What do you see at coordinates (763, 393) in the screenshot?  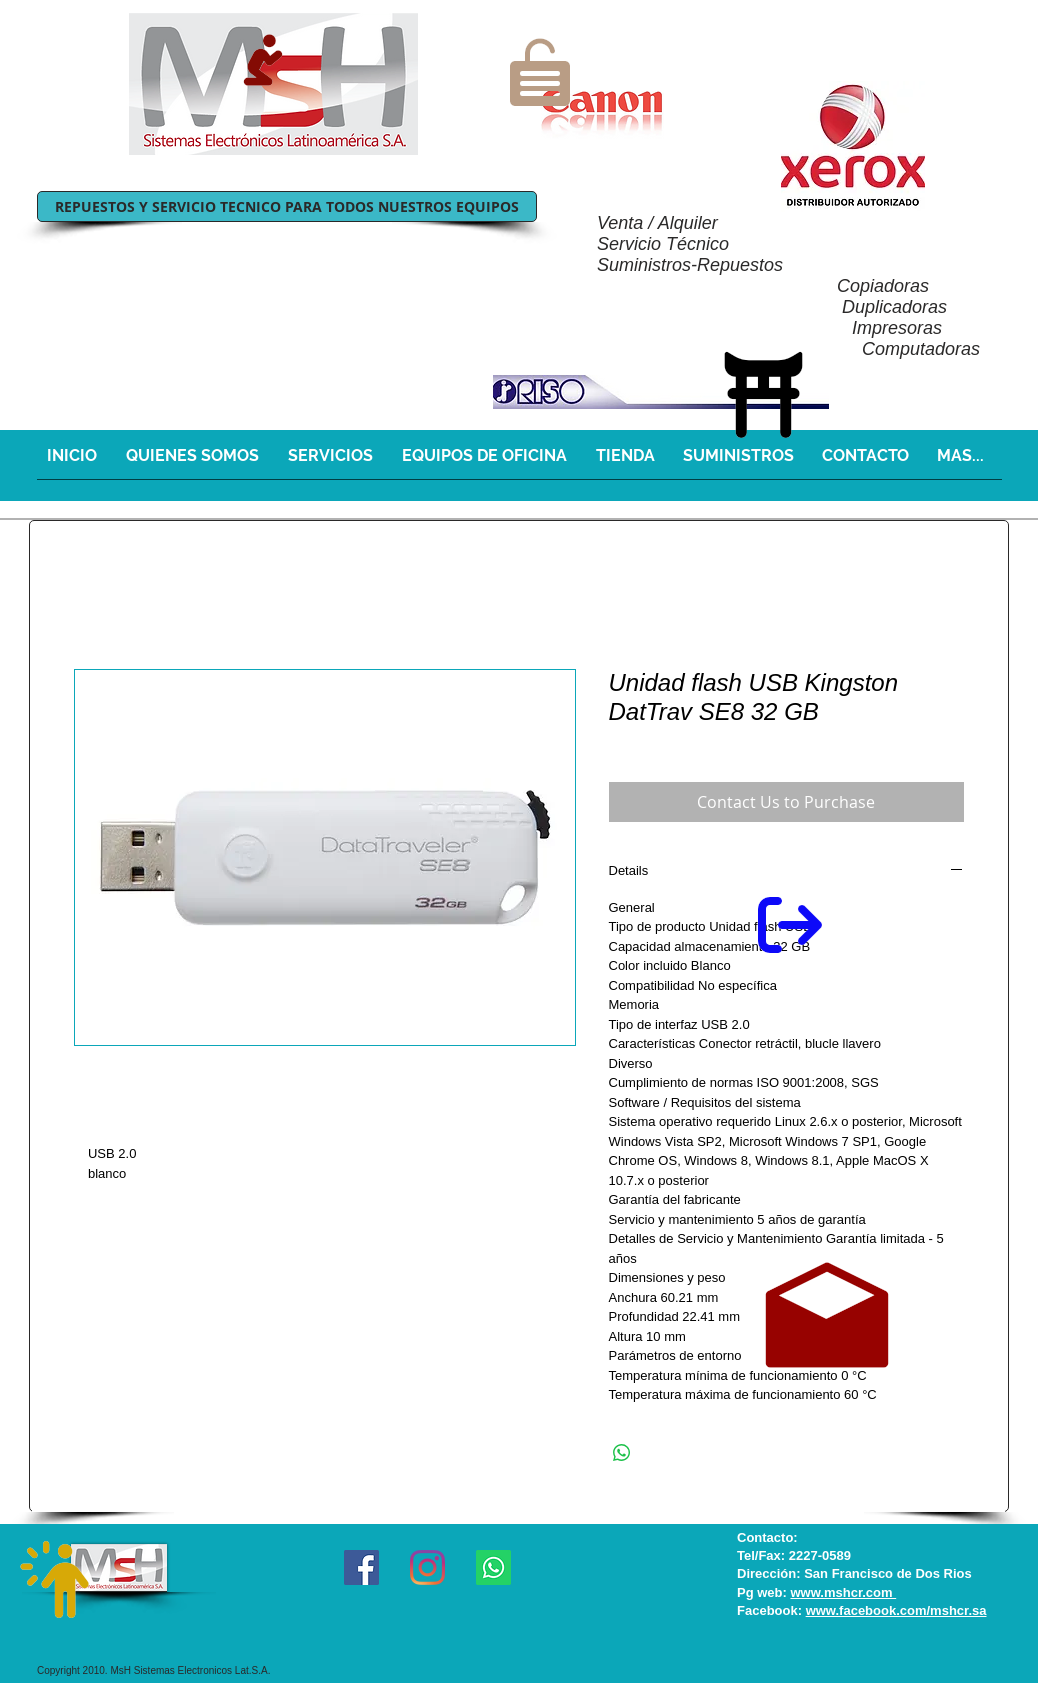 I see `indicates Japanese culture or travel content` at bounding box center [763, 393].